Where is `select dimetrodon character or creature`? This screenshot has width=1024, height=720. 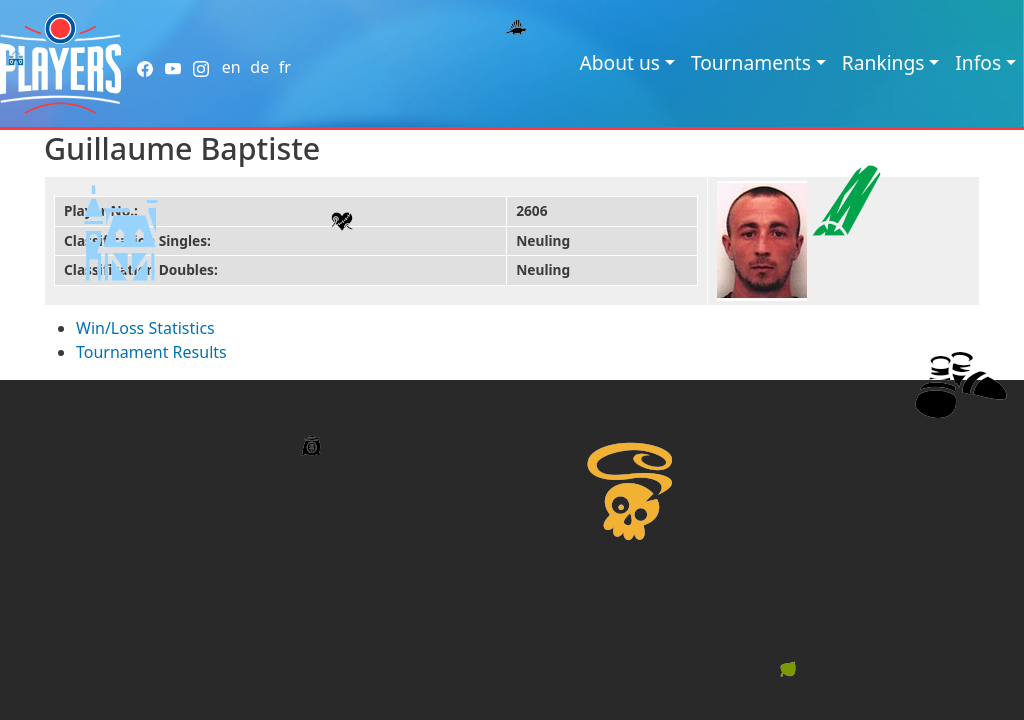
select dimetrodon character or creature is located at coordinates (516, 27).